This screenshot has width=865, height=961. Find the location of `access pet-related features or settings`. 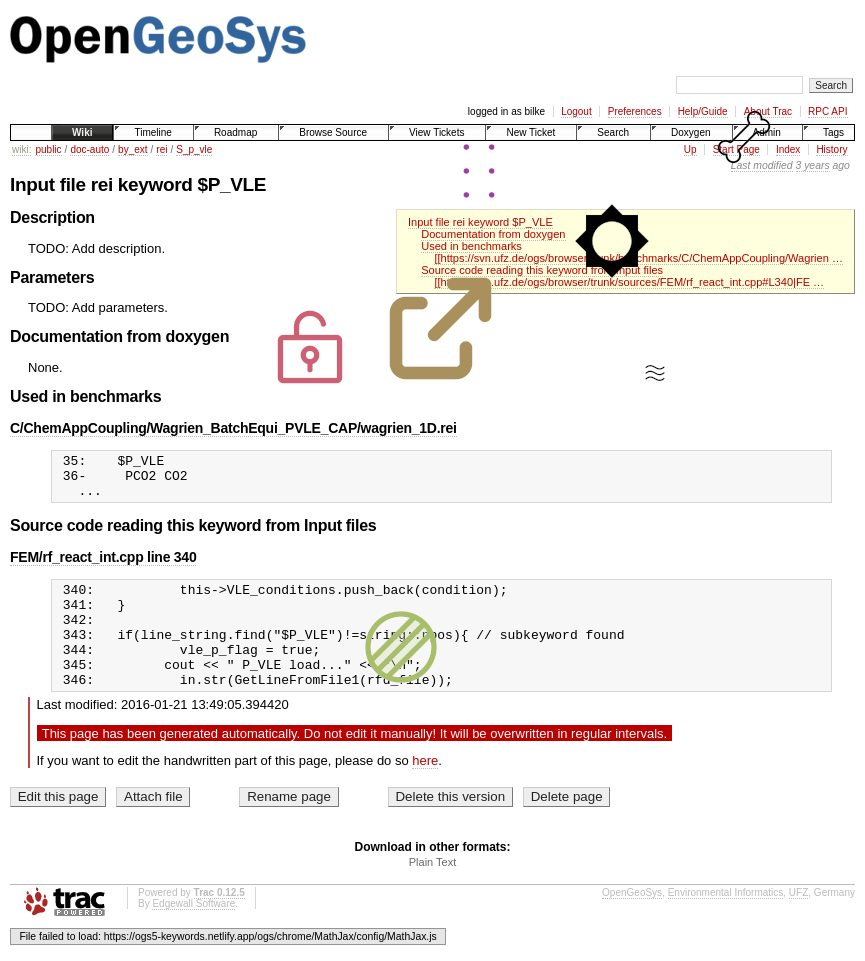

access pet-related features or settings is located at coordinates (744, 137).